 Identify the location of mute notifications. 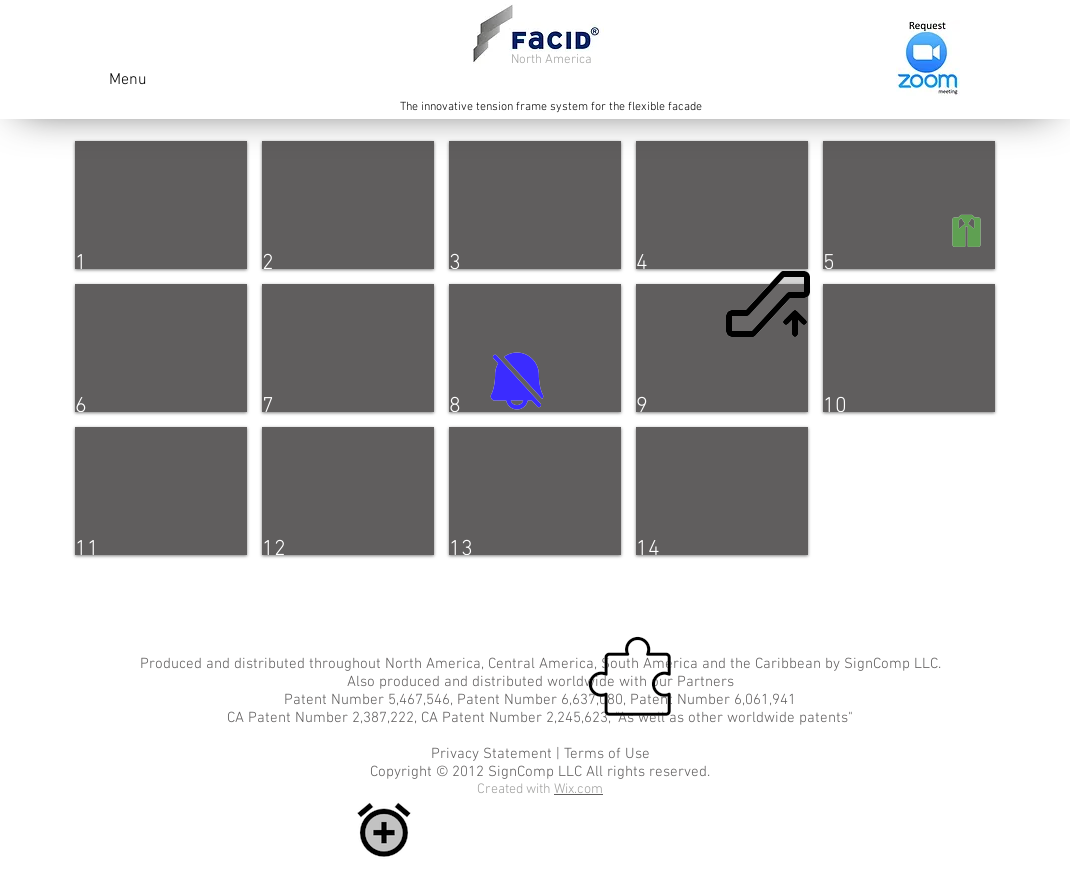
(517, 381).